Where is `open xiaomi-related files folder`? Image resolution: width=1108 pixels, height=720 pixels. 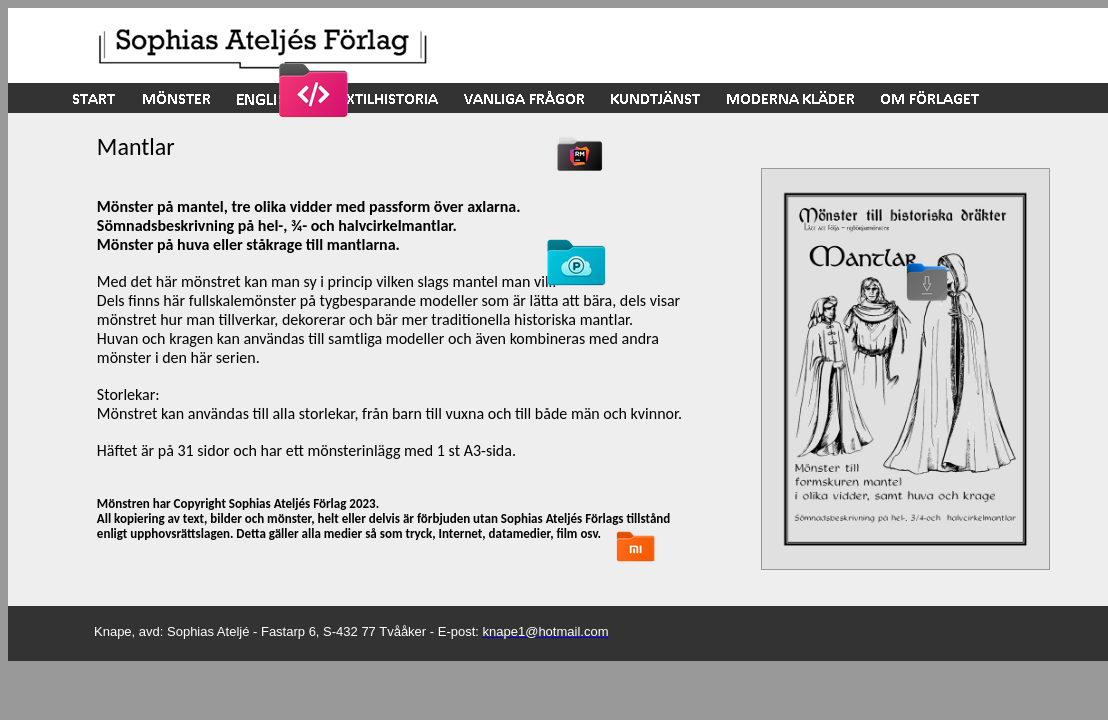 open xiaomi-related files folder is located at coordinates (635, 547).